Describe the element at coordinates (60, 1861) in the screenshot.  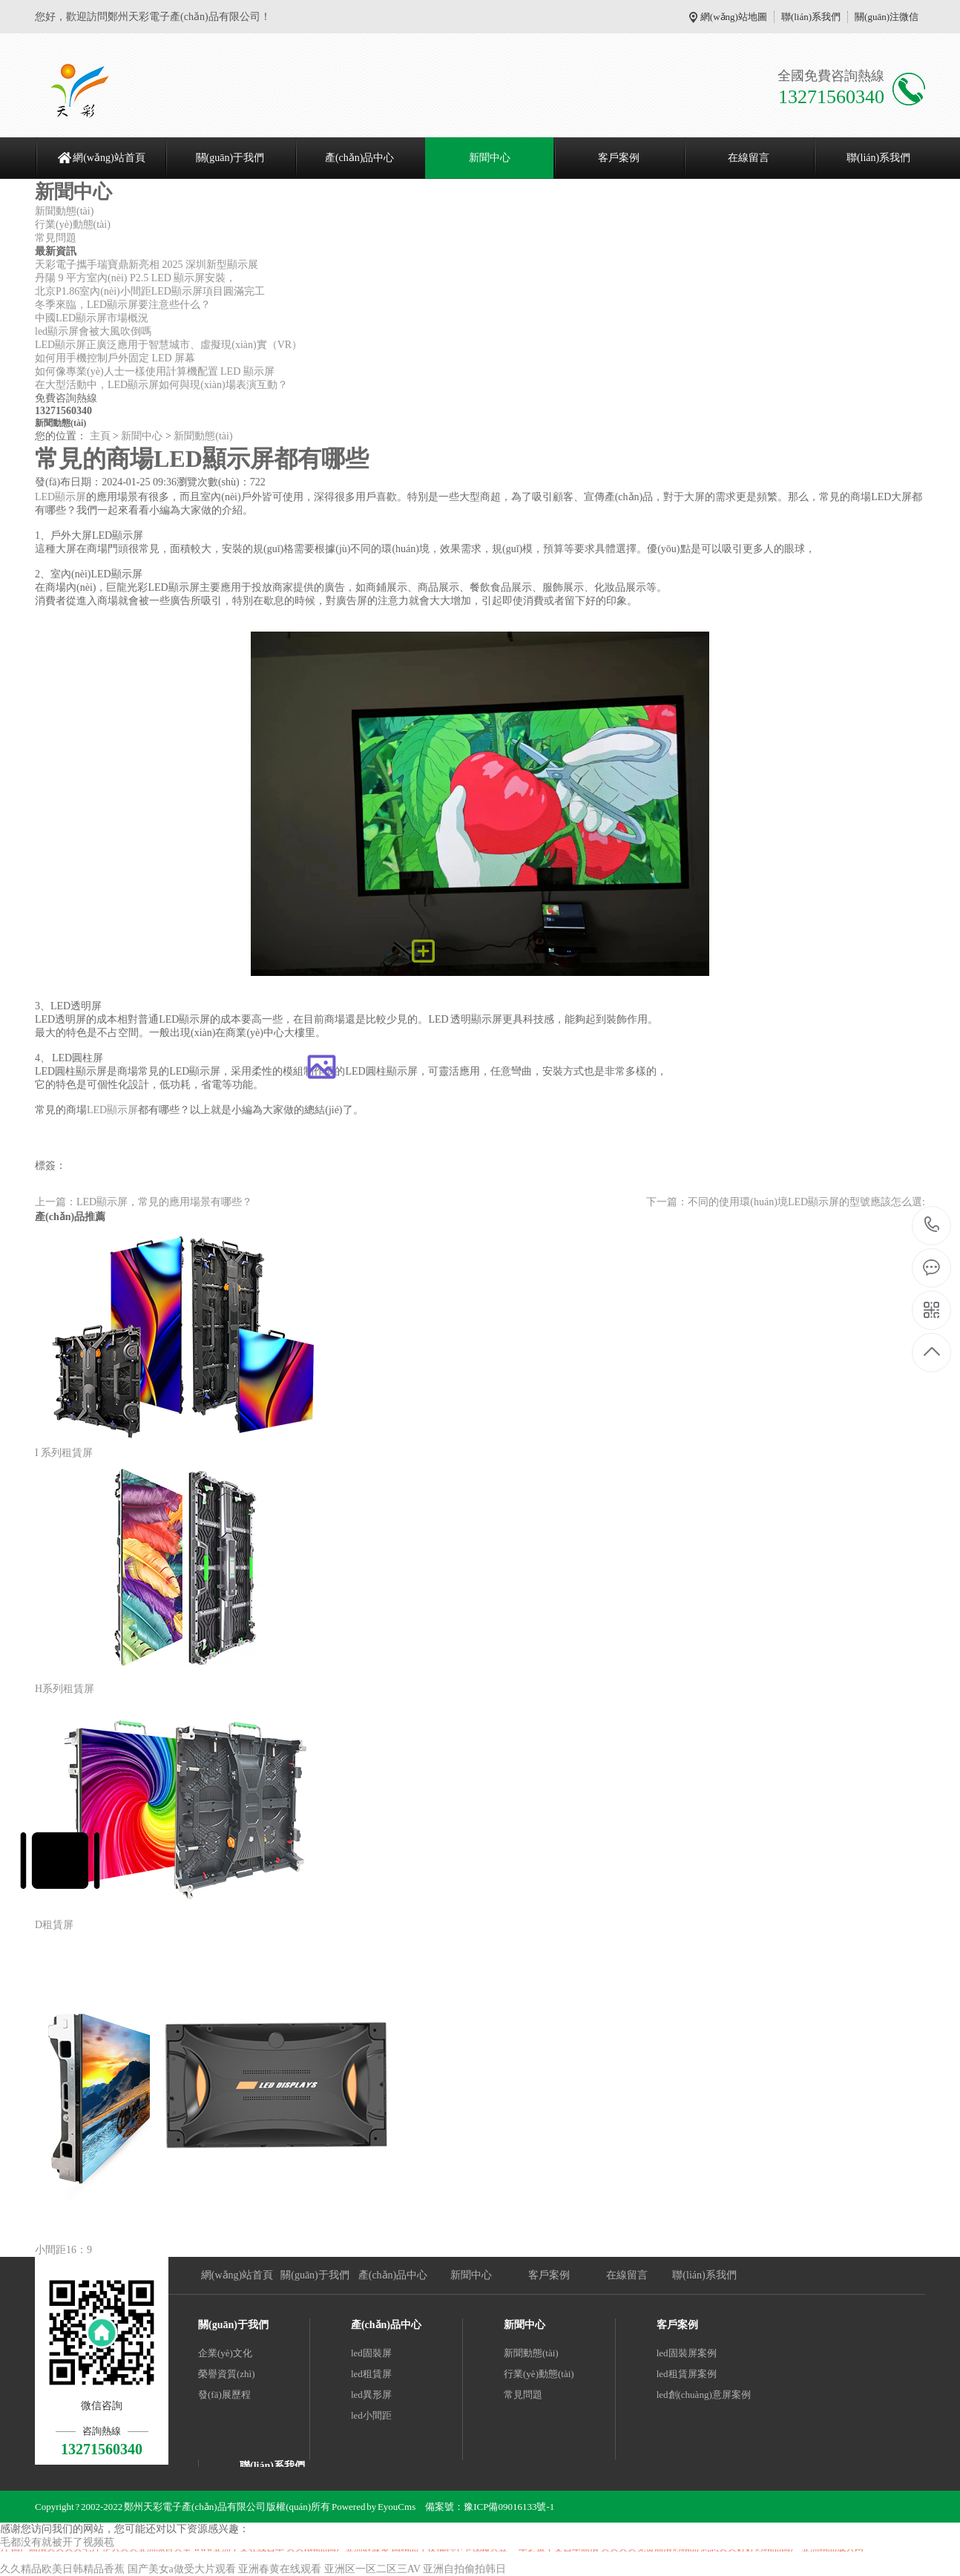
I see `start a slideshow presentation` at that location.